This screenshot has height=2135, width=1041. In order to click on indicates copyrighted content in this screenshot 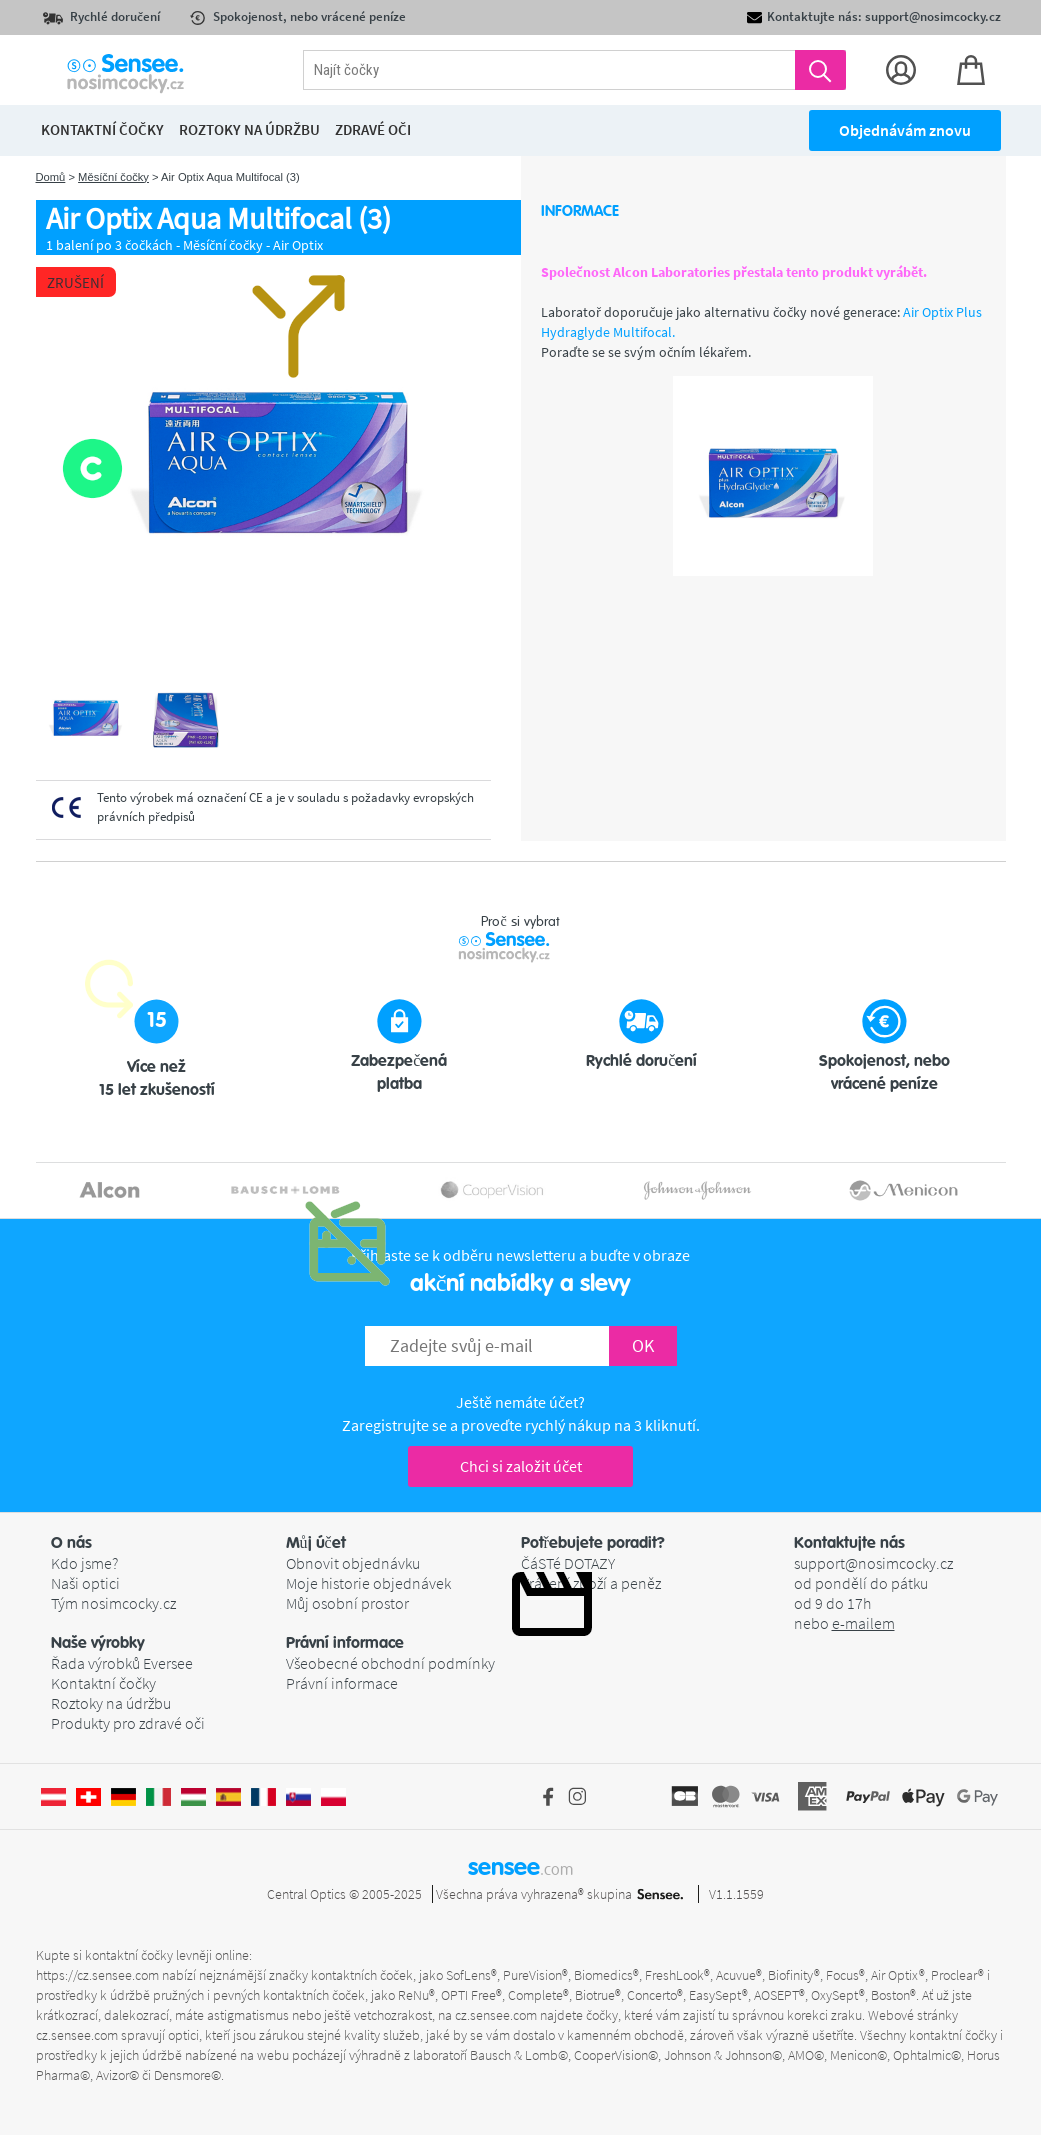, I will do `click(92, 468)`.